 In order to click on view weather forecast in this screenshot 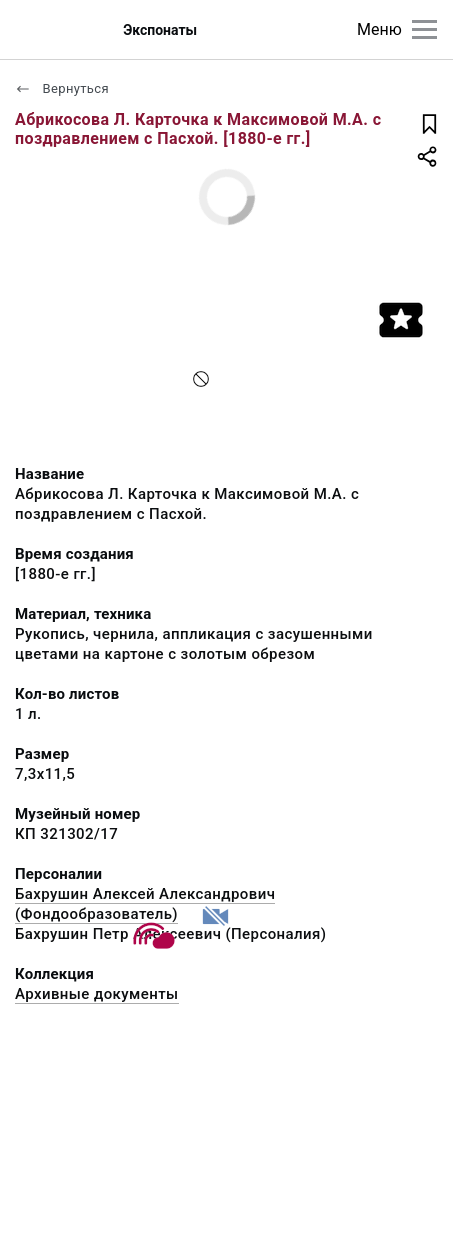, I will do `click(154, 935)`.